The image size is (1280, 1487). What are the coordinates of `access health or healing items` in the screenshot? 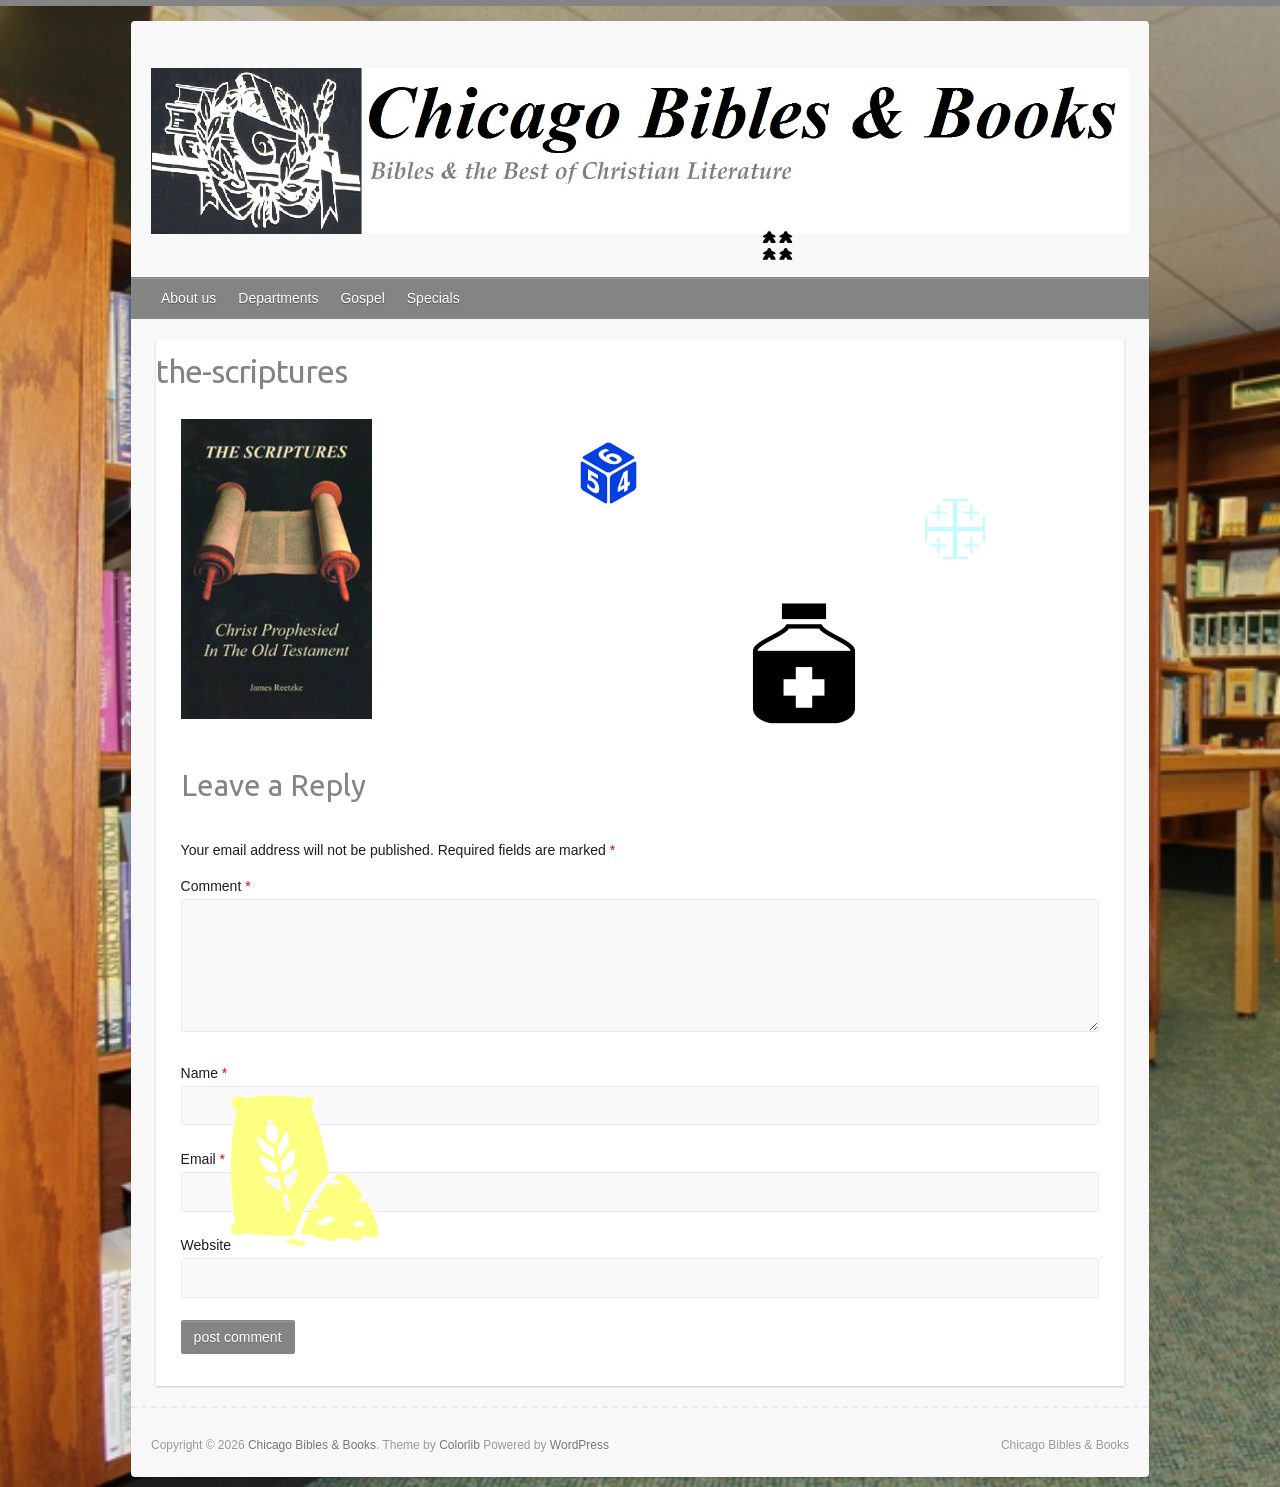 It's located at (804, 663).